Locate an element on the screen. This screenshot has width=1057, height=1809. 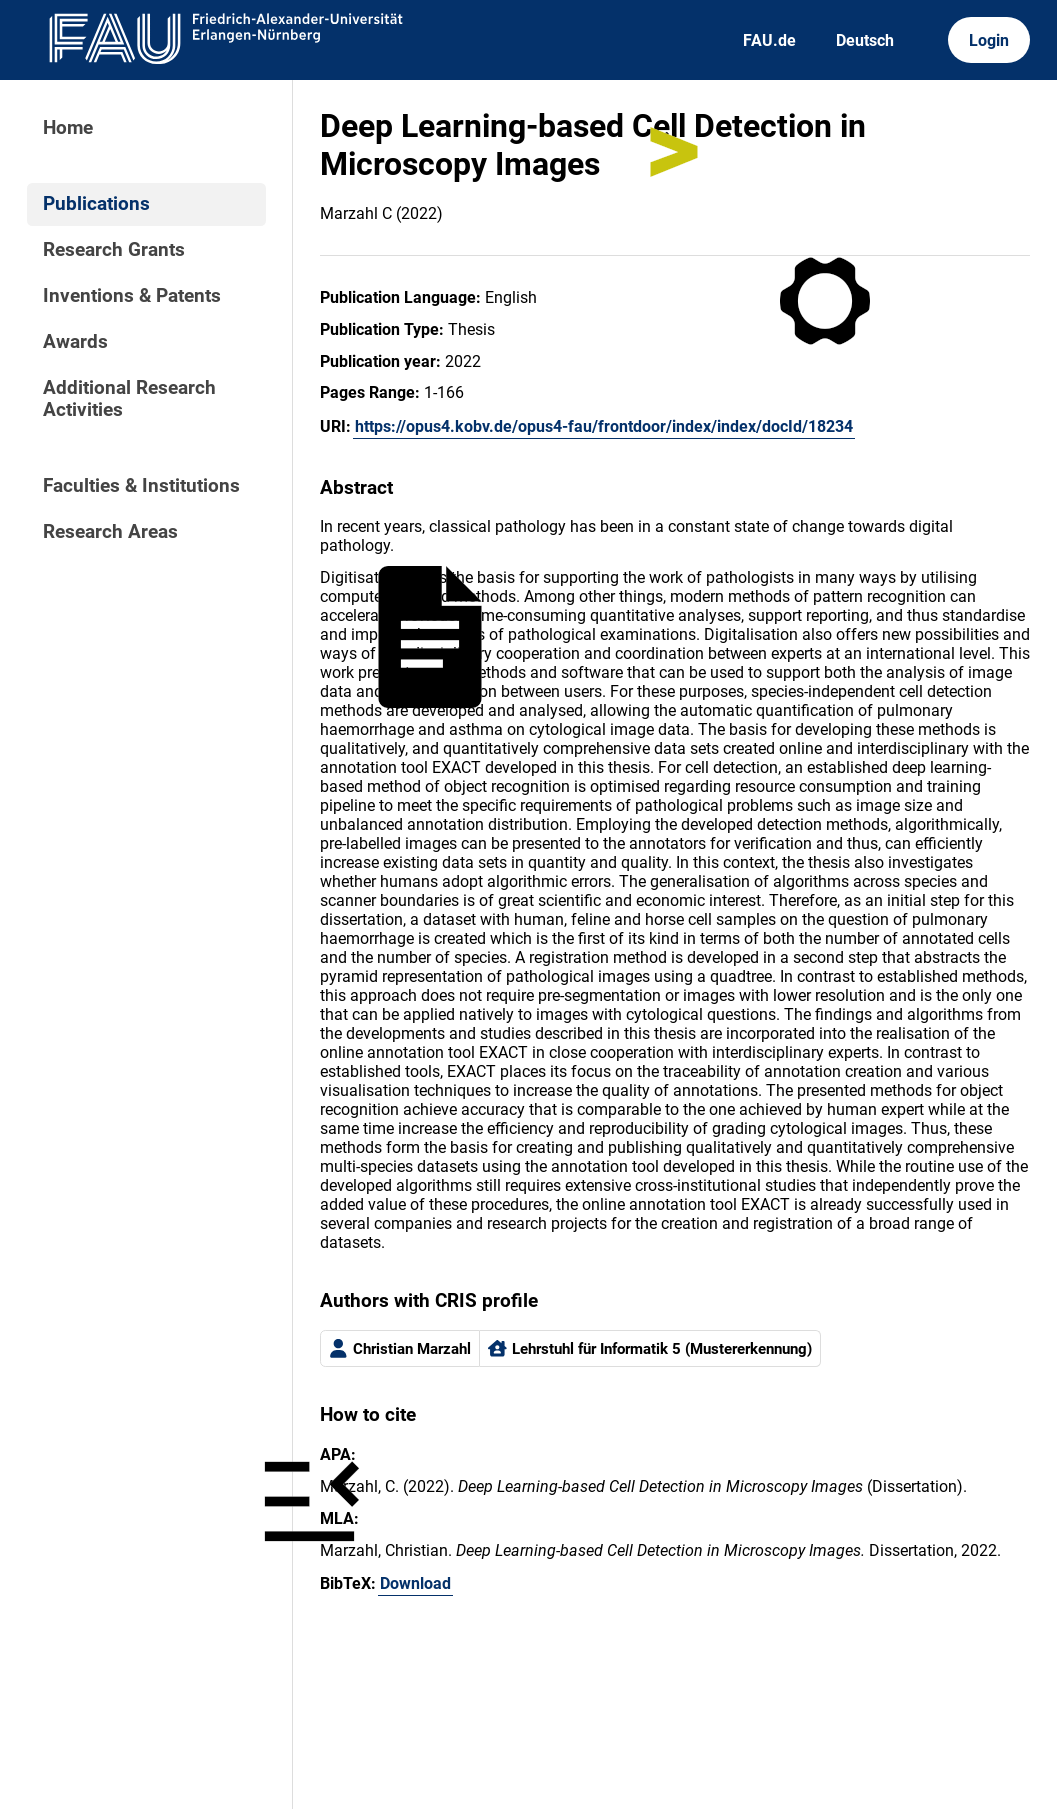
Framework computer brand logo is located at coordinates (825, 301).